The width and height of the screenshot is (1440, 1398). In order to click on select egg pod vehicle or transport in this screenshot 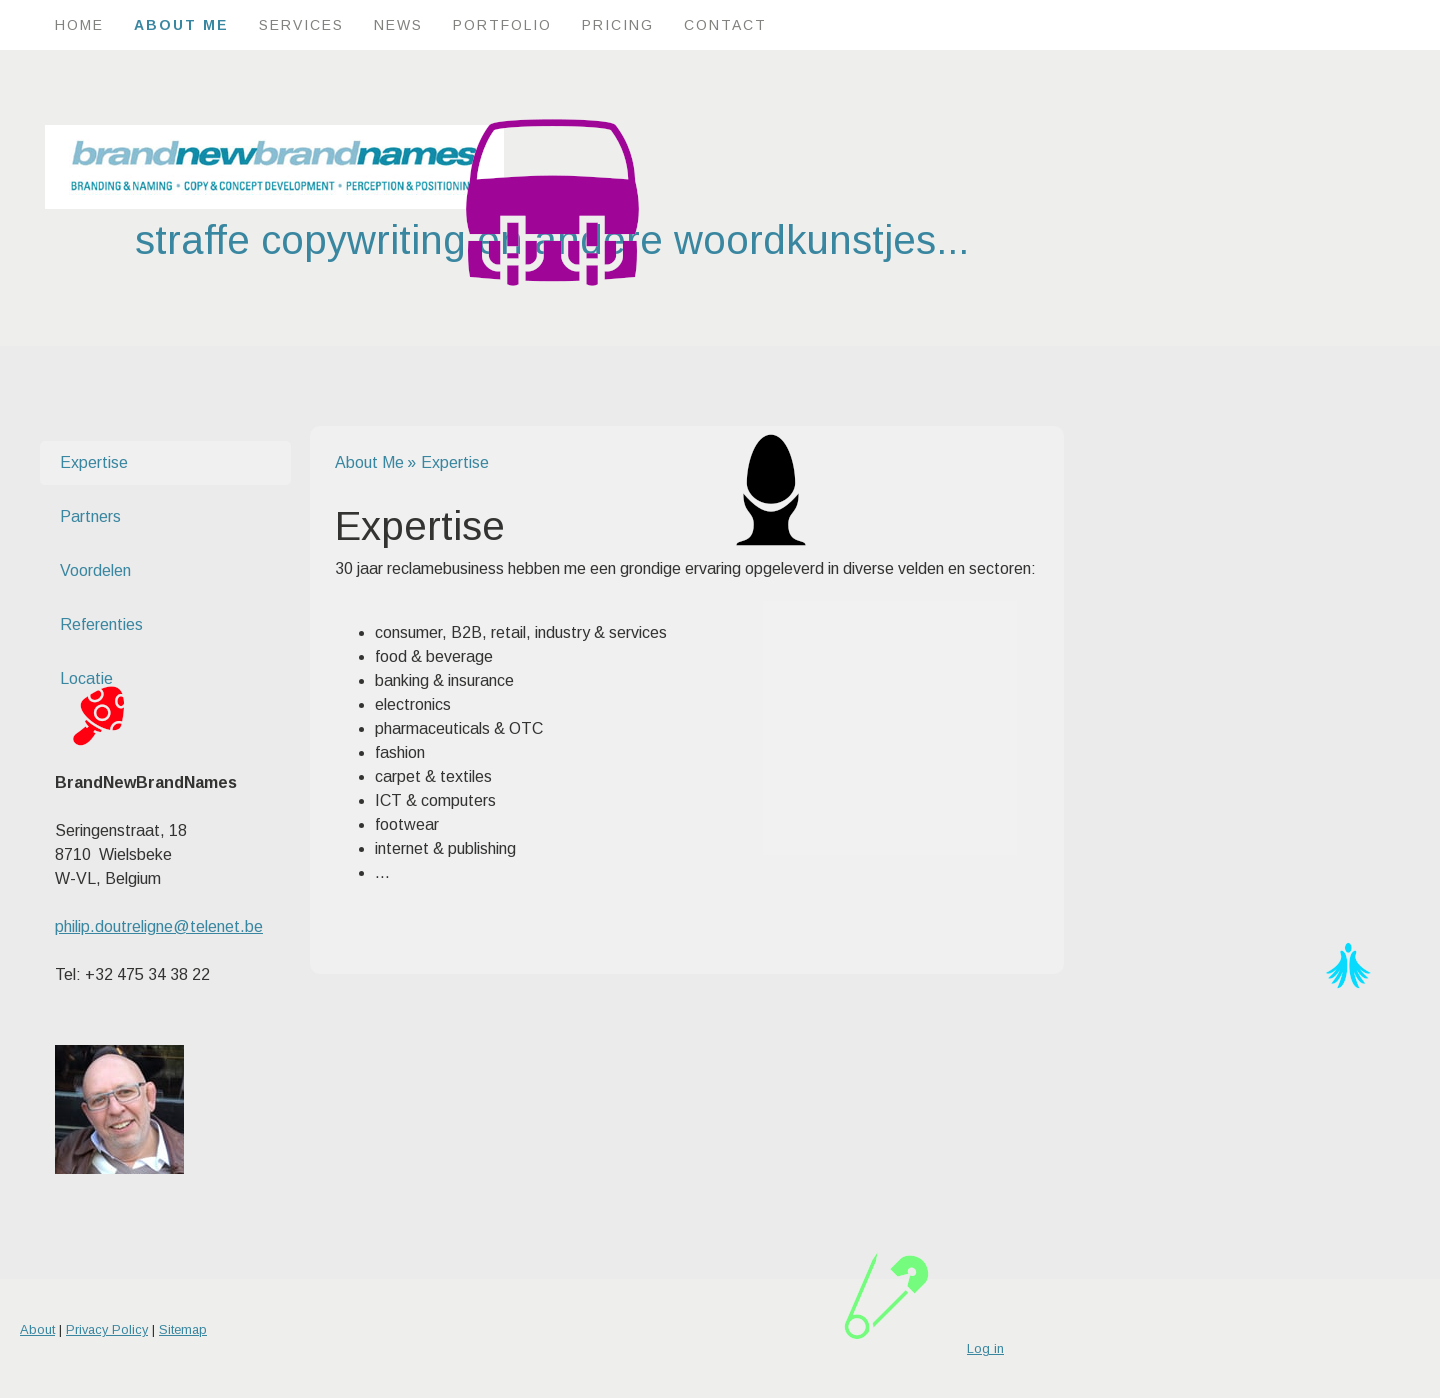, I will do `click(771, 490)`.